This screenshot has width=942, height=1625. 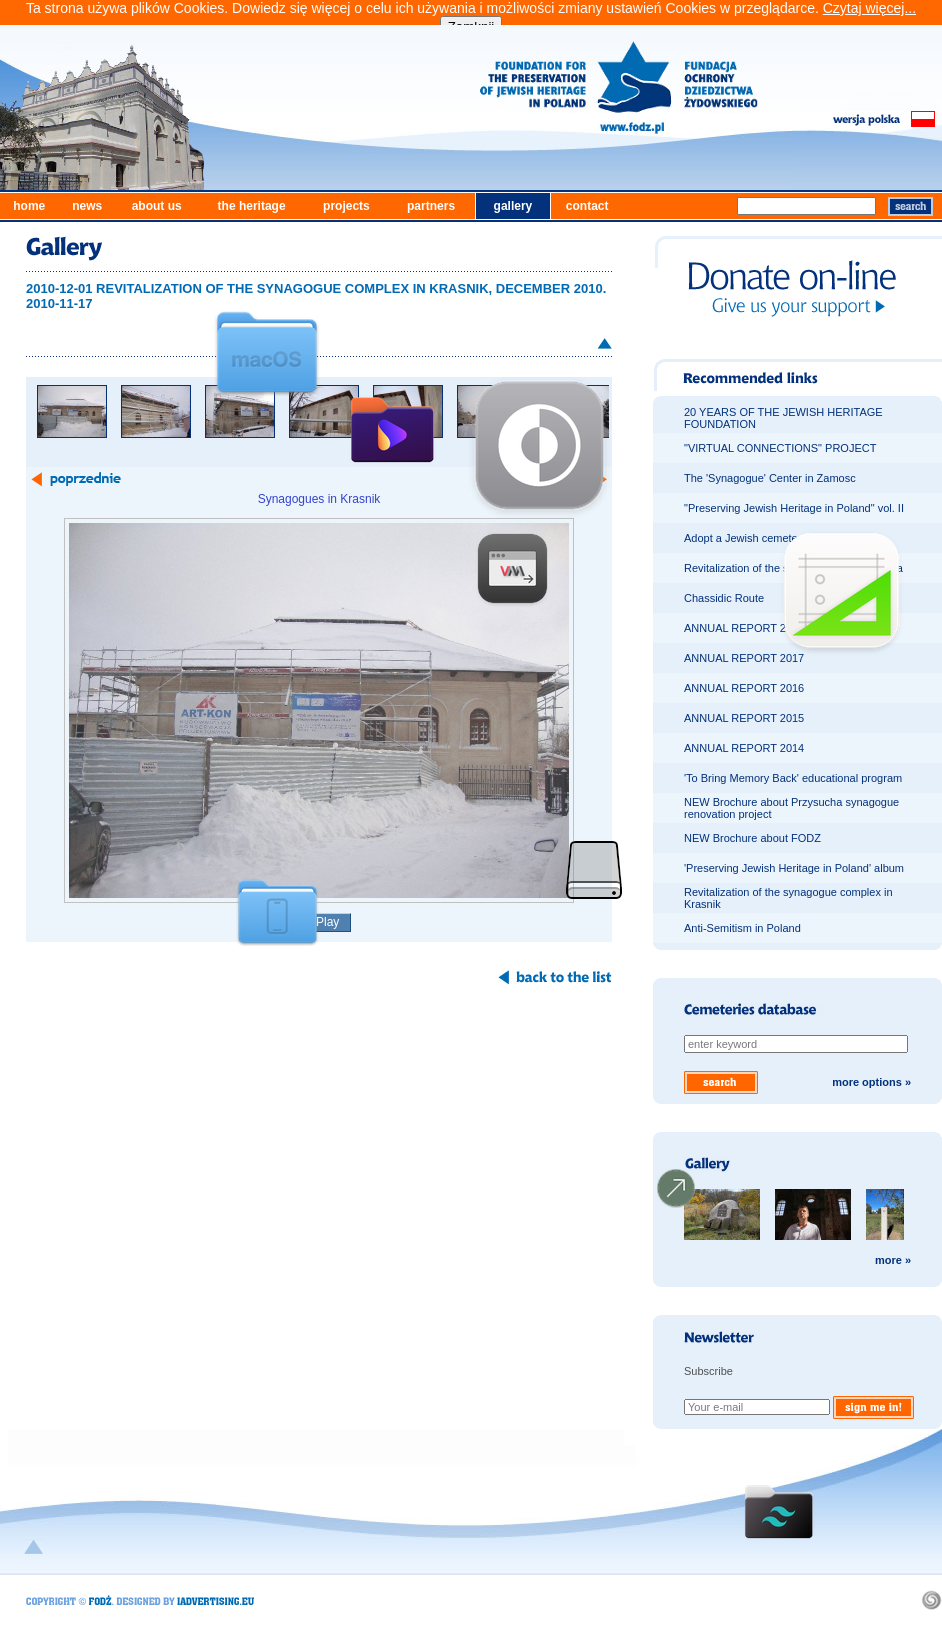 What do you see at coordinates (676, 1188) in the screenshot?
I see `indicates a symbolic link or shortcut to another file` at bounding box center [676, 1188].